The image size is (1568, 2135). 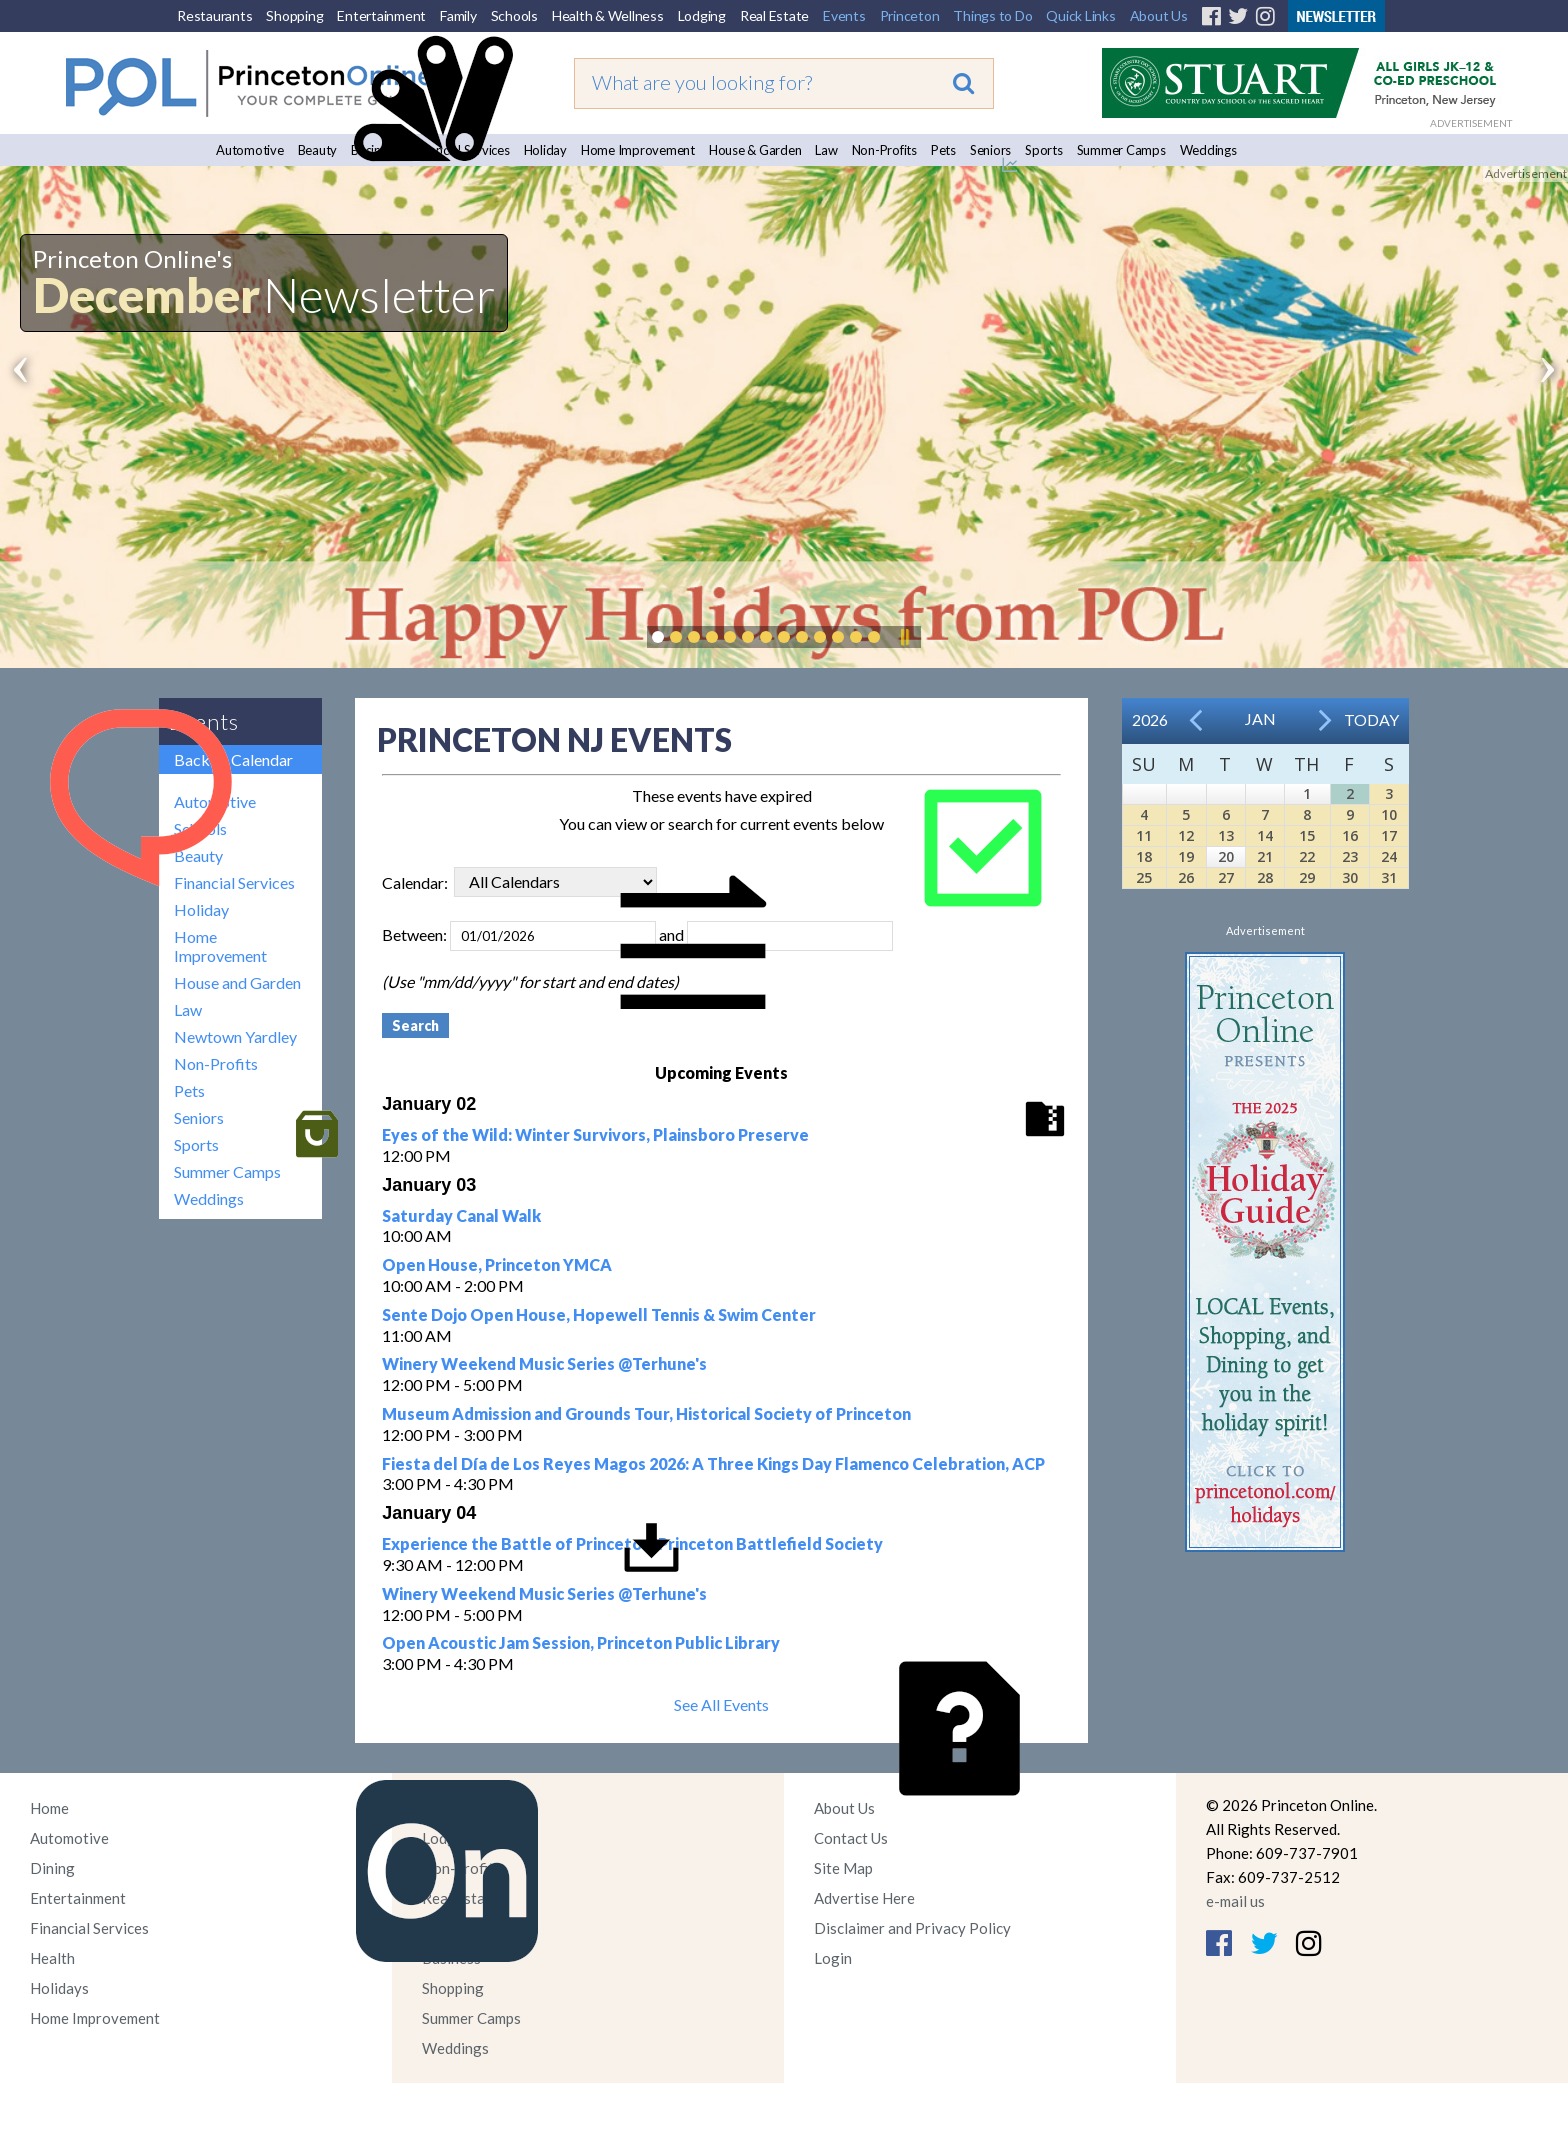 What do you see at coordinates (141, 791) in the screenshot?
I see `open chat or messaging` at bounding box center [141, 791].